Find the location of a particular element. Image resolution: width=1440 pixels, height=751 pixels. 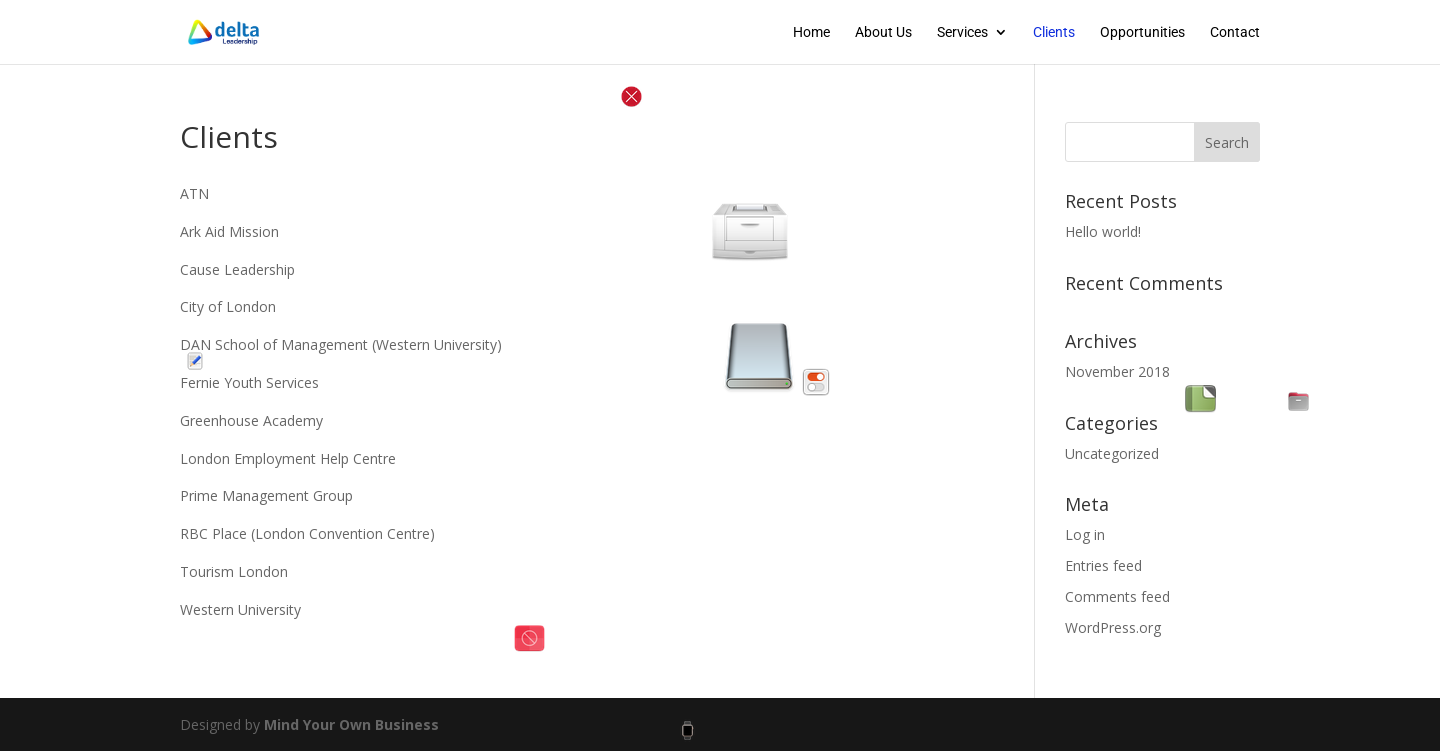

open gedit text editor is located at coordinates (195, 361).